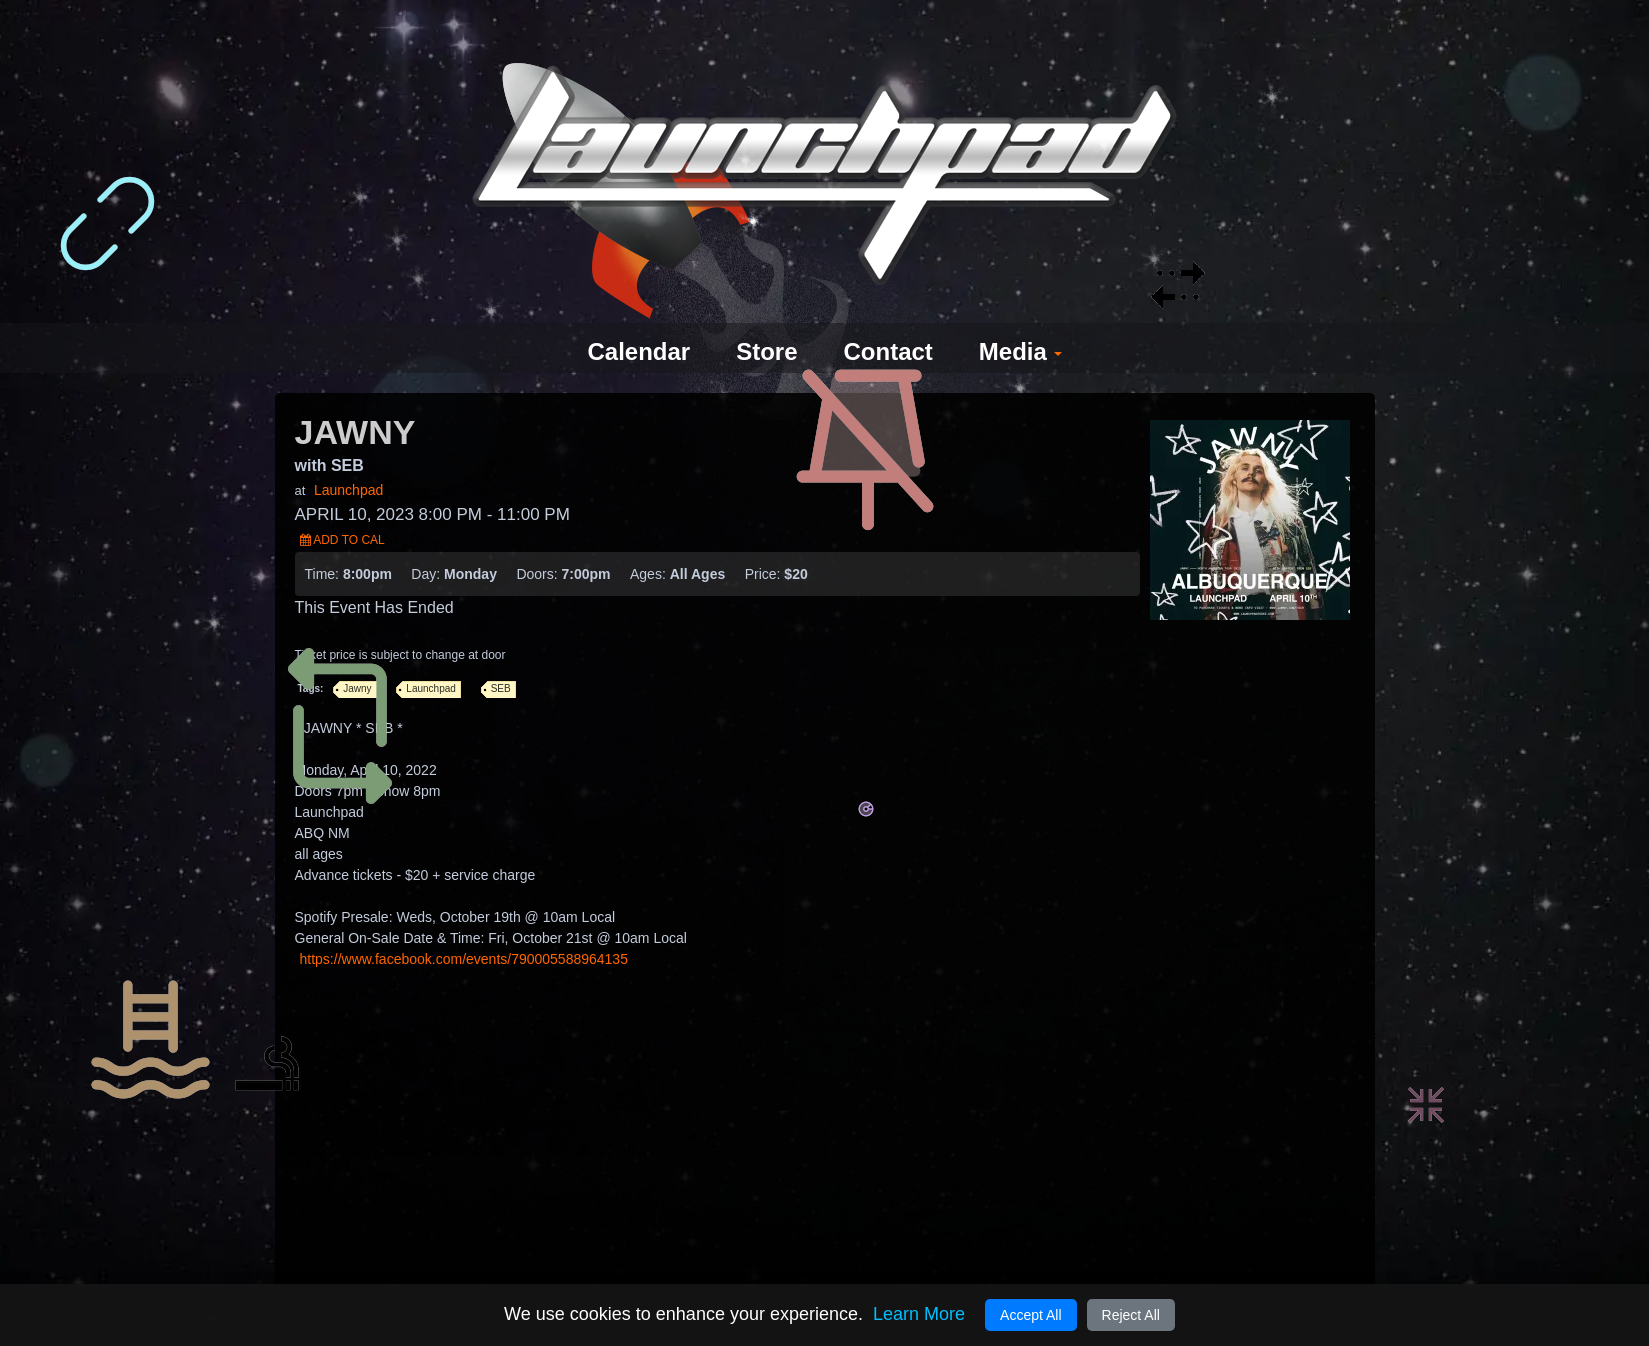 This screenshot has width=1649, height=1346. I want to click on unlink or disconnect a URL, so click(107, 223).